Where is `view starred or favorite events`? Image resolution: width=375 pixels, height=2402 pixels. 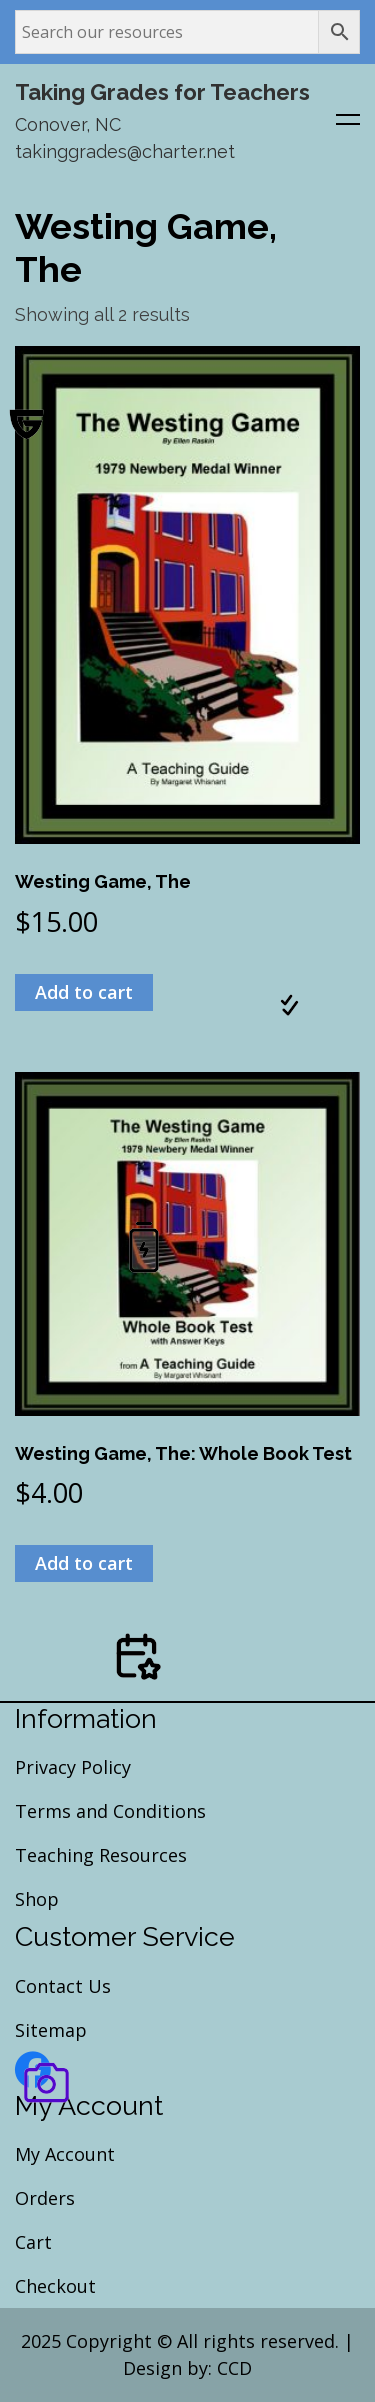 view starred or favorite events is located at coordinates (136, 1655).